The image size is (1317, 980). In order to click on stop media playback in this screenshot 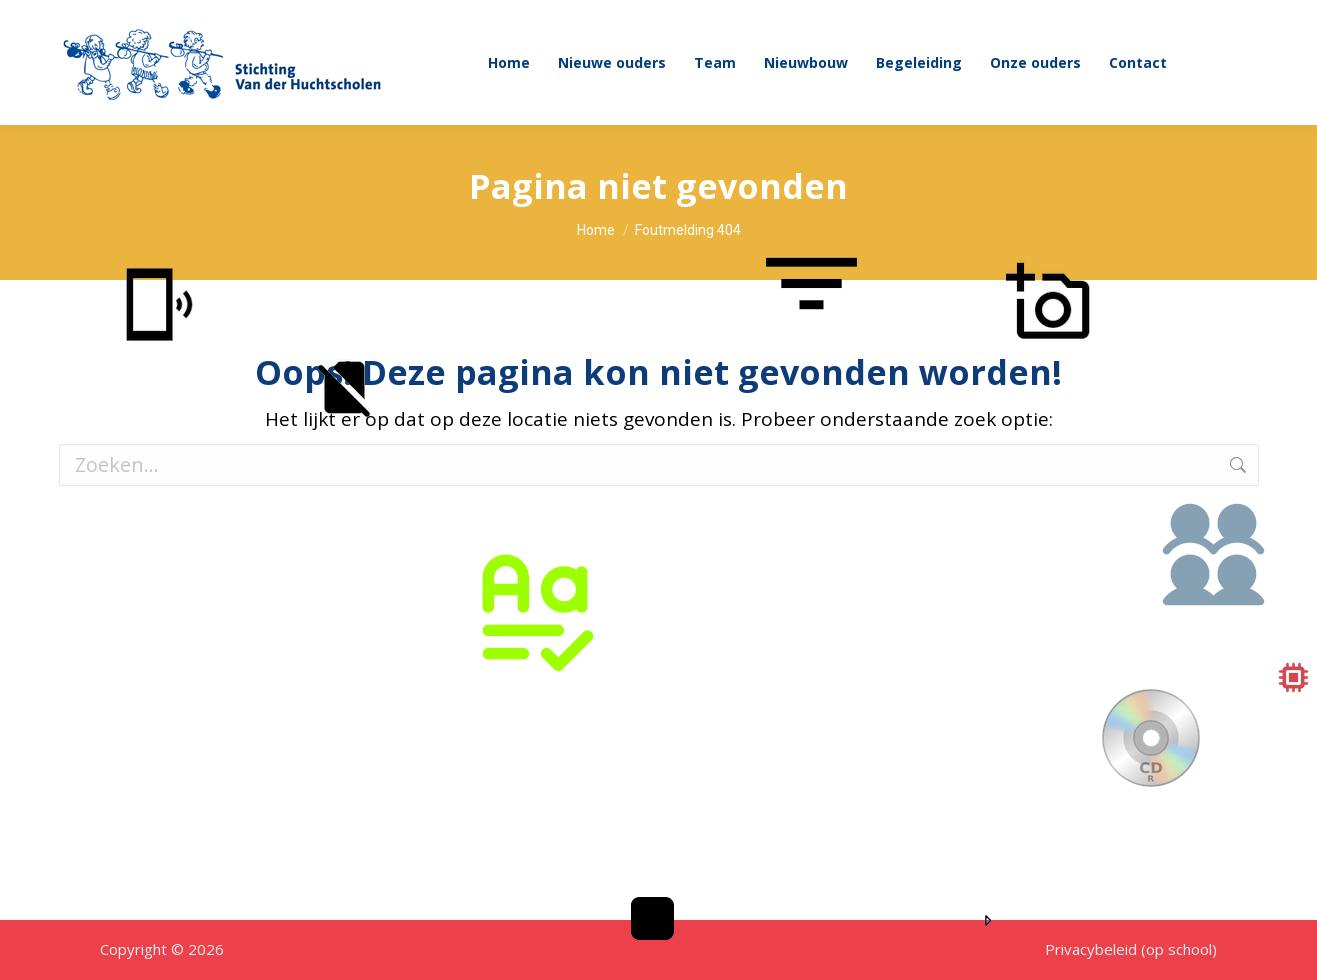, I will do `click(652, 918)`.